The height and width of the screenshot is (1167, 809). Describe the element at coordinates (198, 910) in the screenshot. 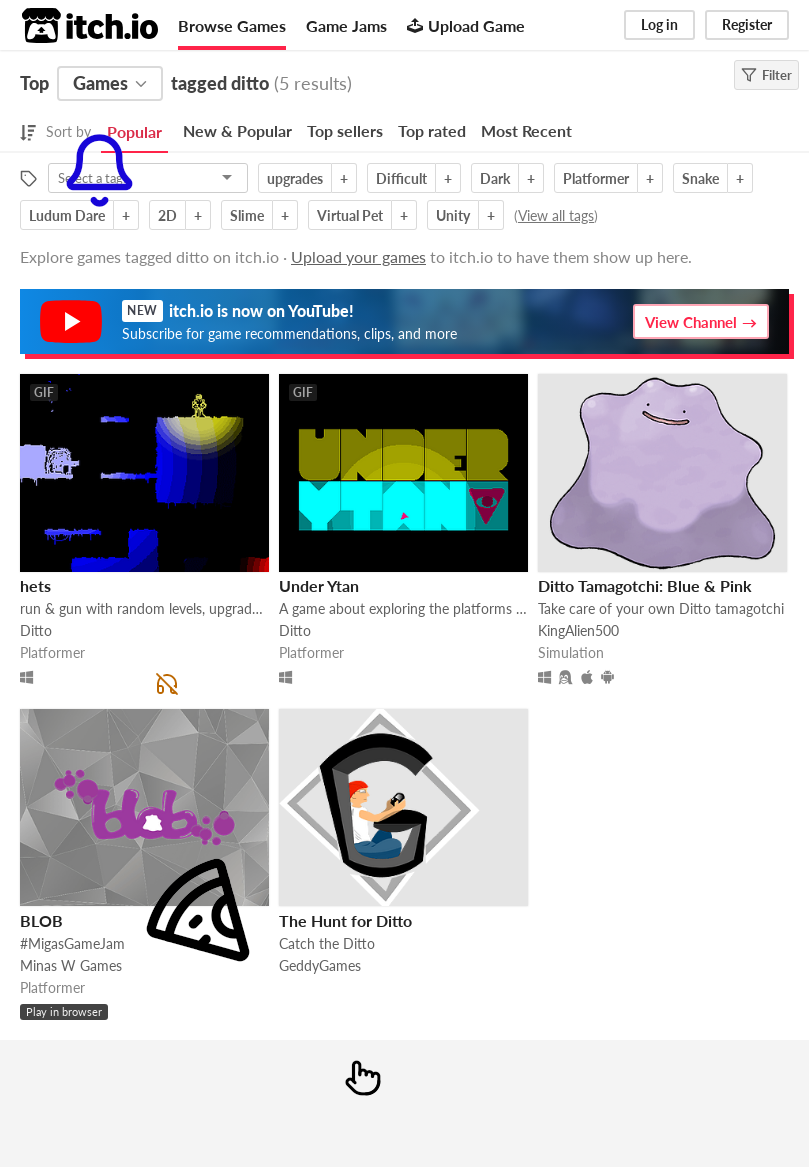

I see `order food or access food delivery` at that location.